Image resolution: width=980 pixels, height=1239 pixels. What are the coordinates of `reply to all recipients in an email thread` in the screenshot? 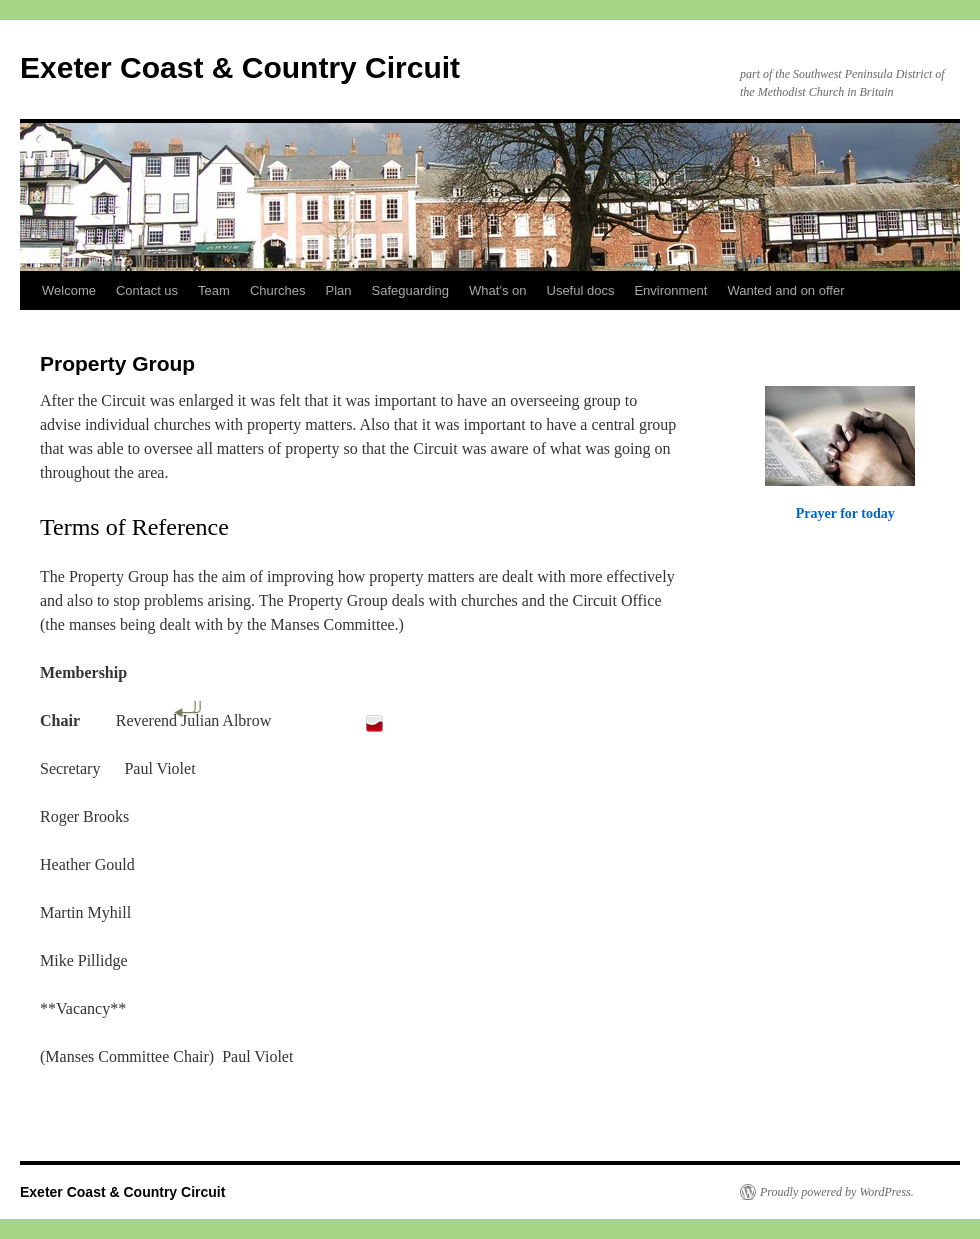 It's located at (187, 707).